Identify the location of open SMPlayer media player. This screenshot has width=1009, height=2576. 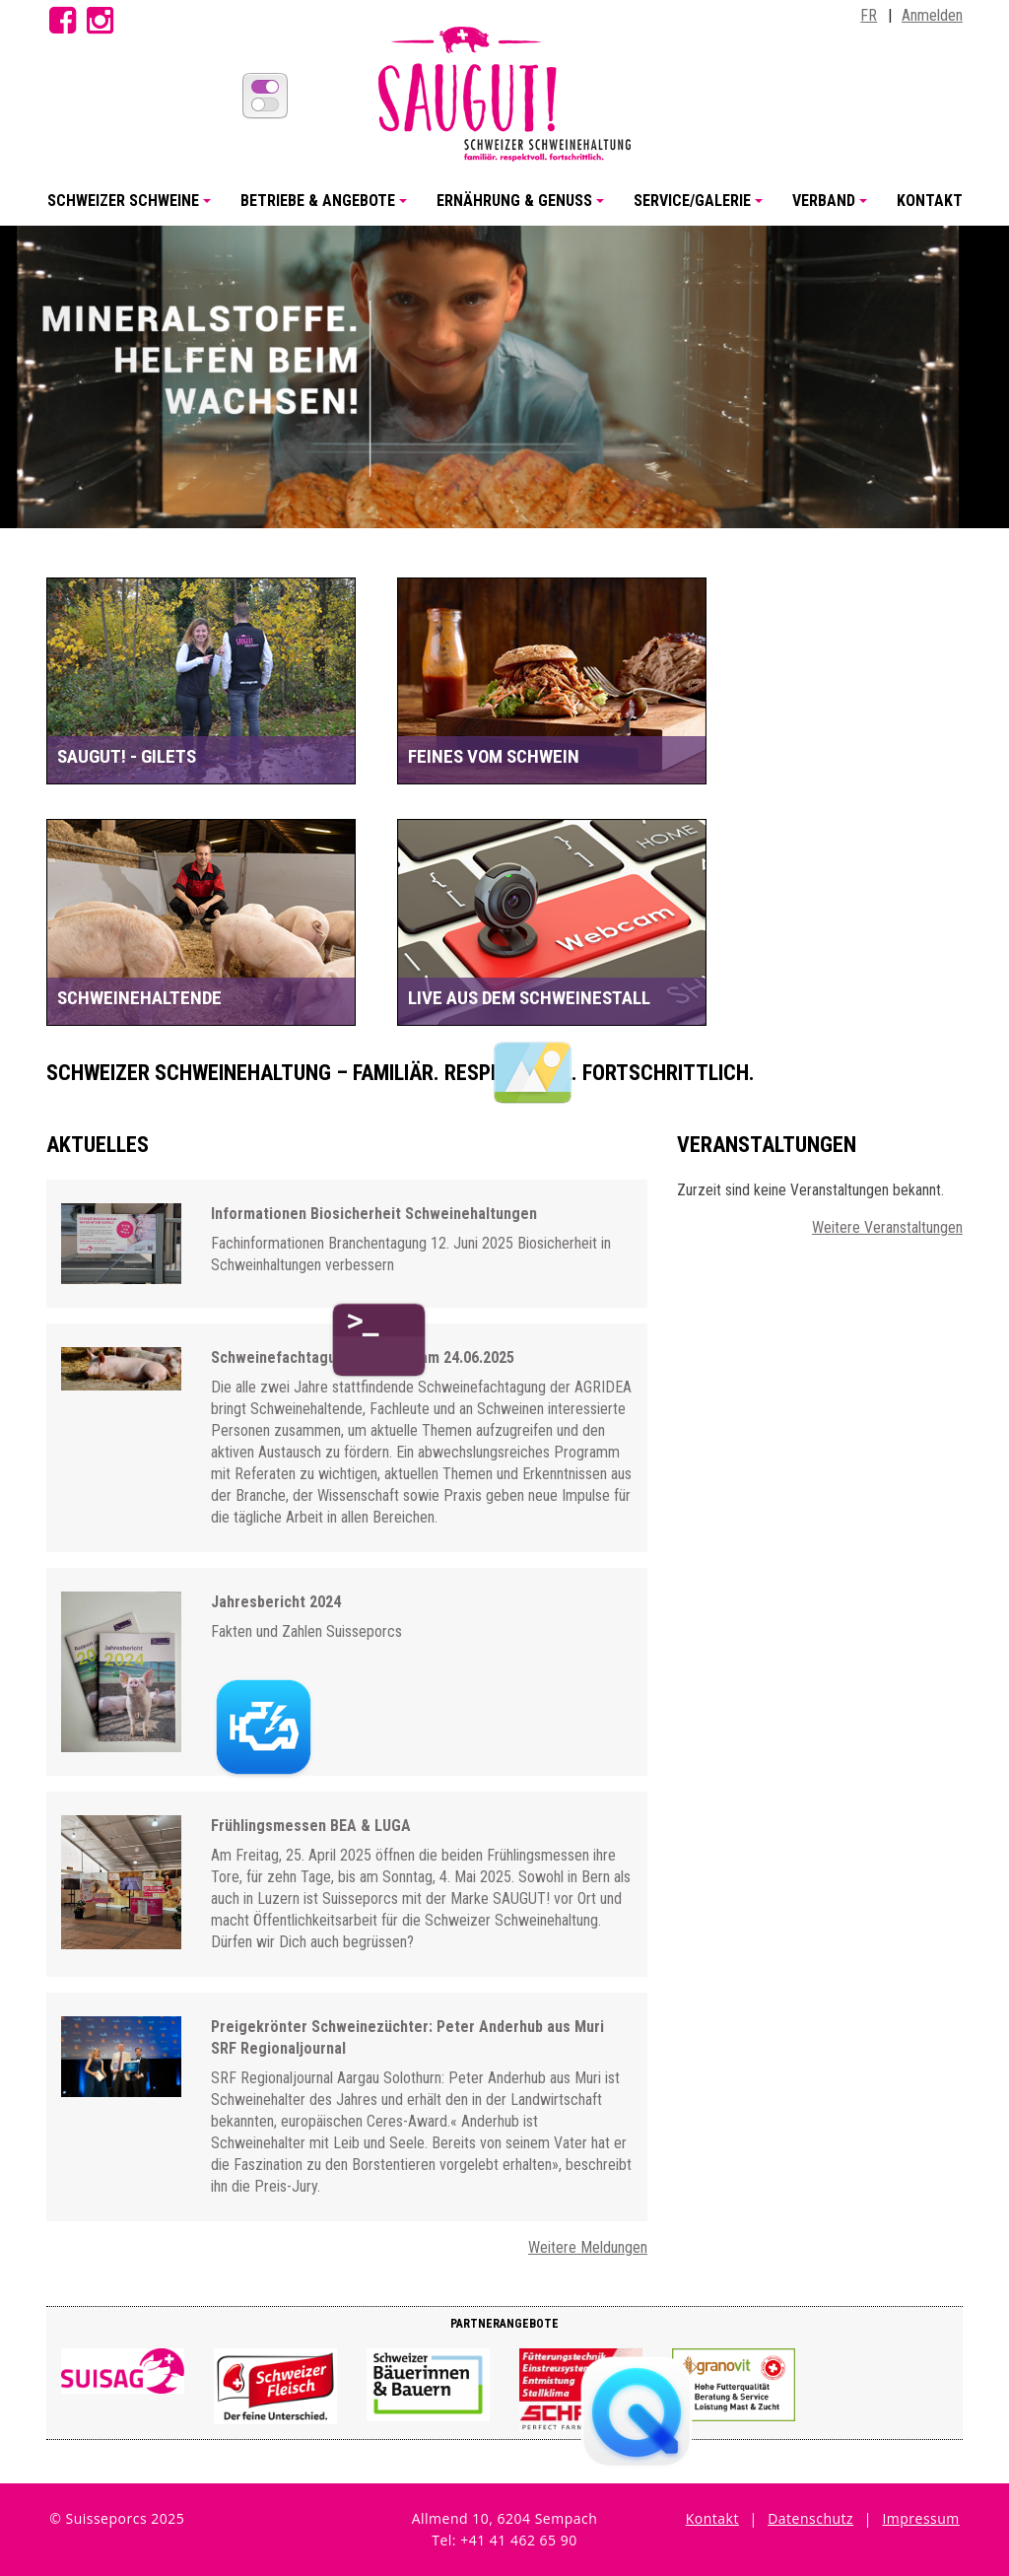
(637, 2412).